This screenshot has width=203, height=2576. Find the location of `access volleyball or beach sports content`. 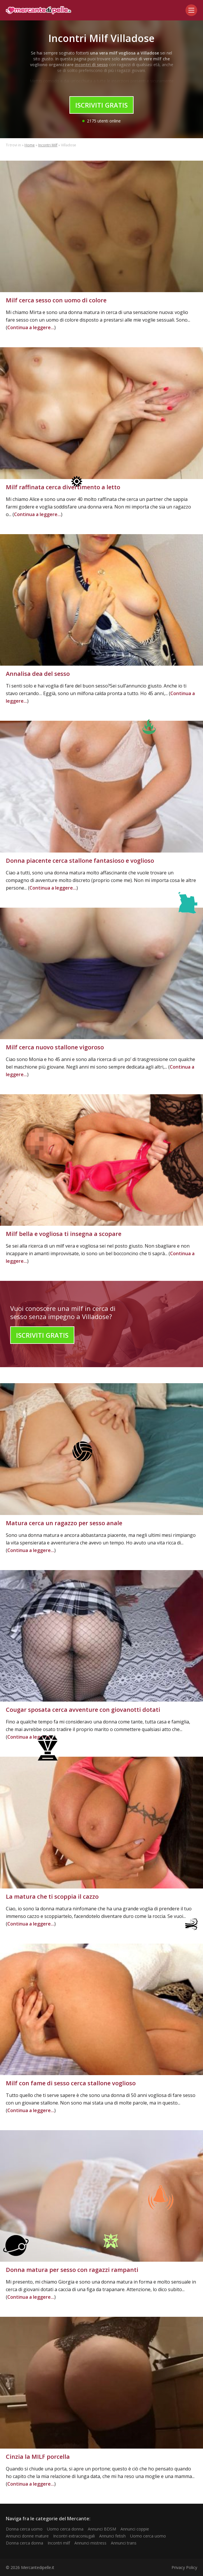

access volleyball or beach sports content is located at coordinates (82, 1451).